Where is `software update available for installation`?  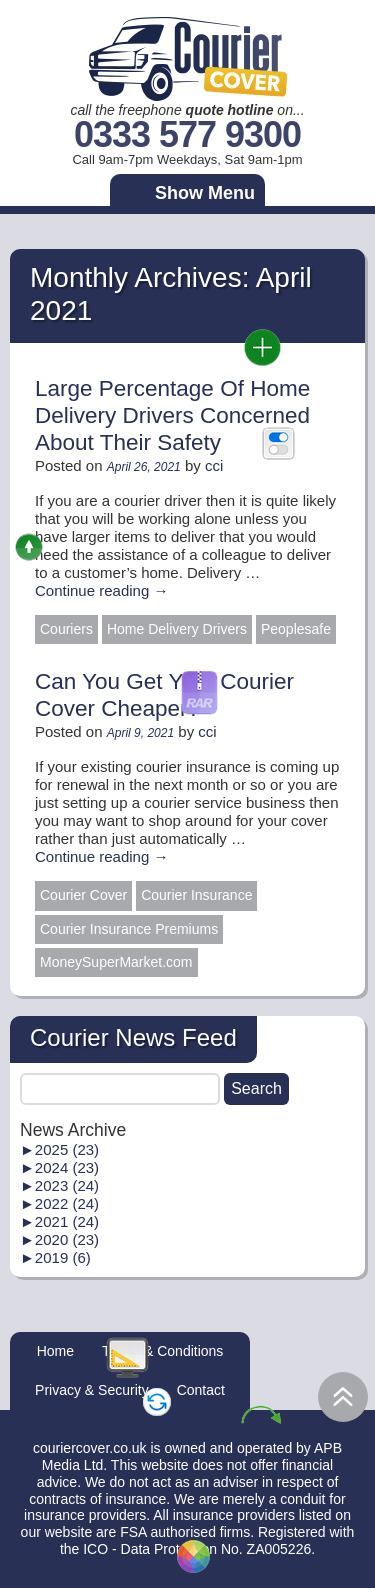
software update available for installation is located at coordinates (29, 547).